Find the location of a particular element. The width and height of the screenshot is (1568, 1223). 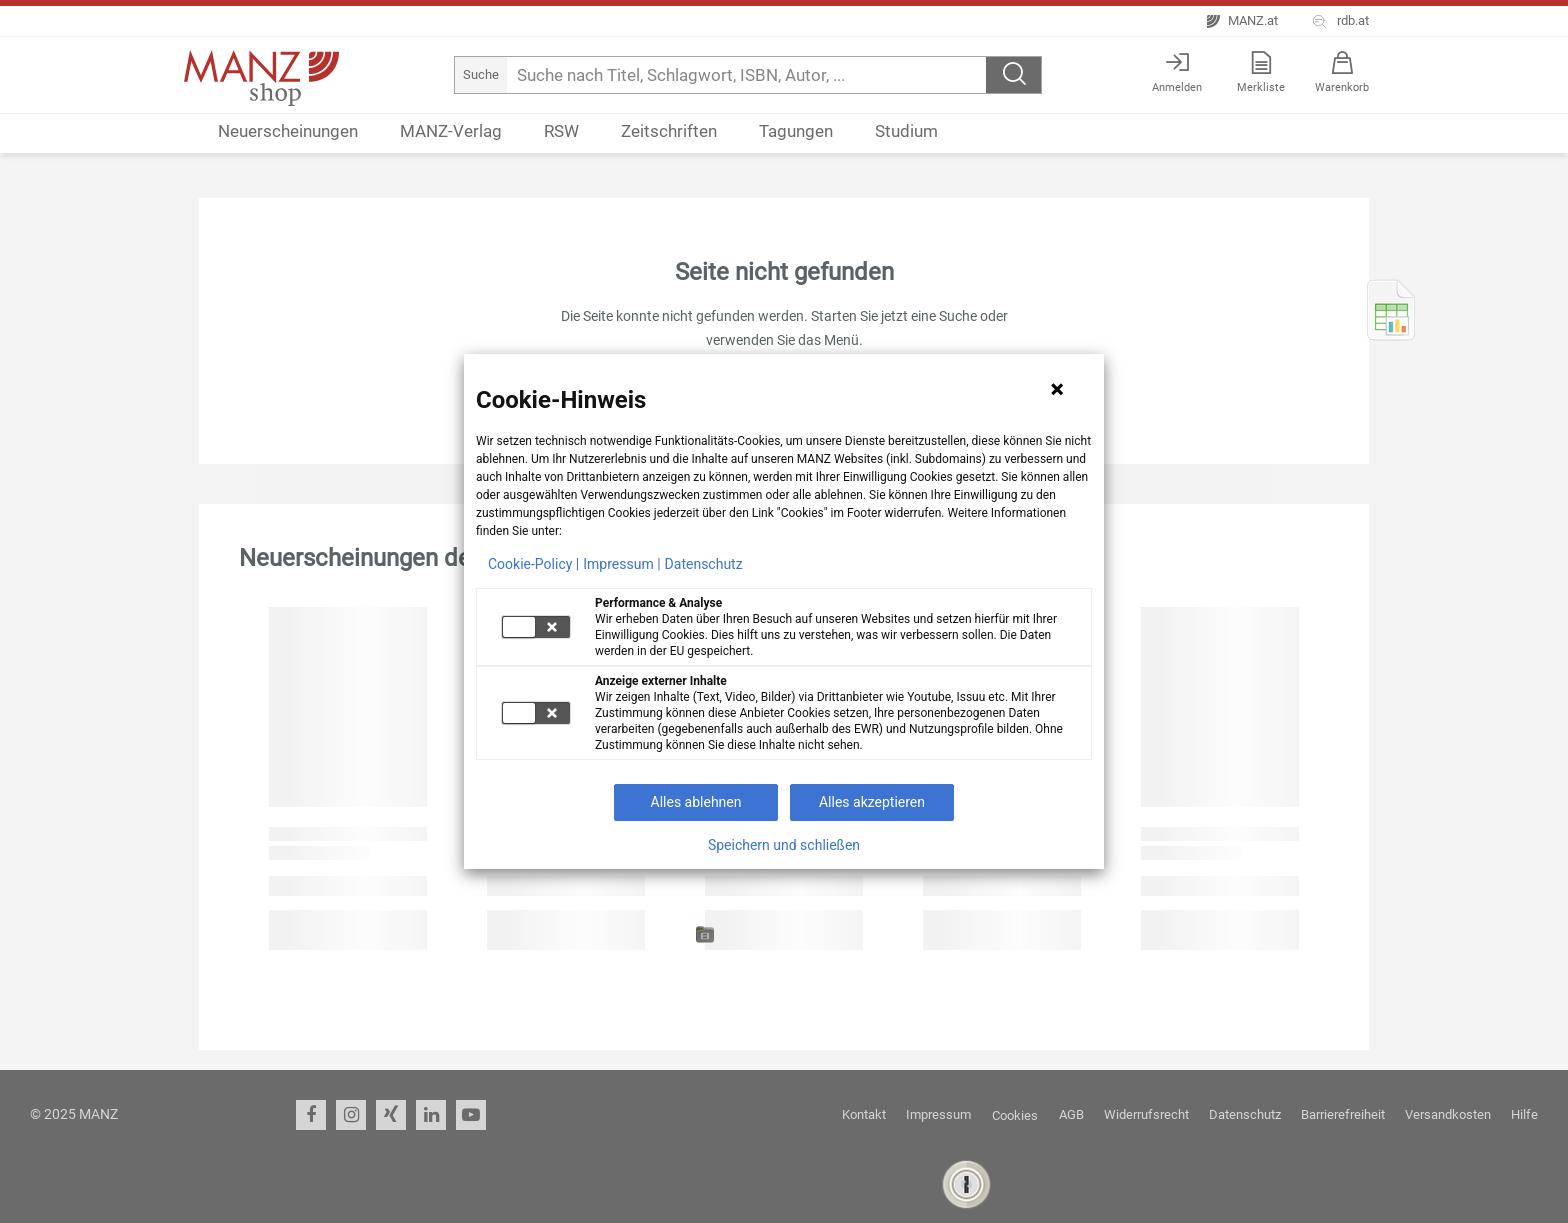

open a spreadsheet file is located at coordinates (1391, 310).